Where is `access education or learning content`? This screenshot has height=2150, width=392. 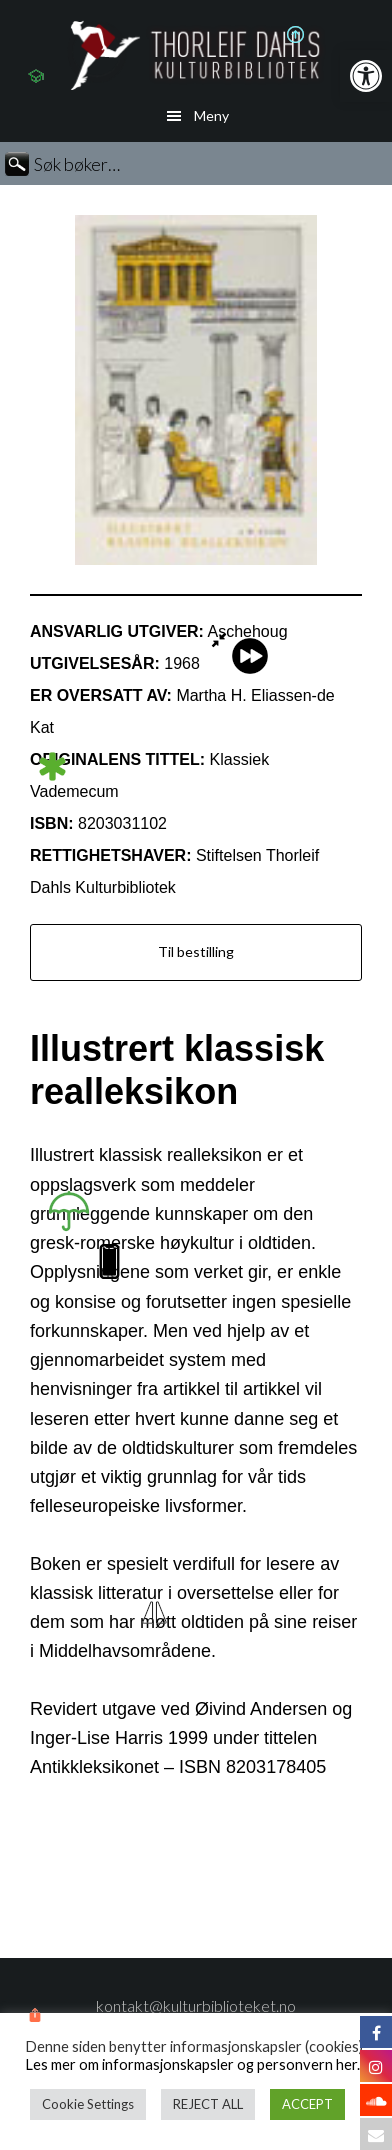
access education or learning content is located at coordinates (36, 76).